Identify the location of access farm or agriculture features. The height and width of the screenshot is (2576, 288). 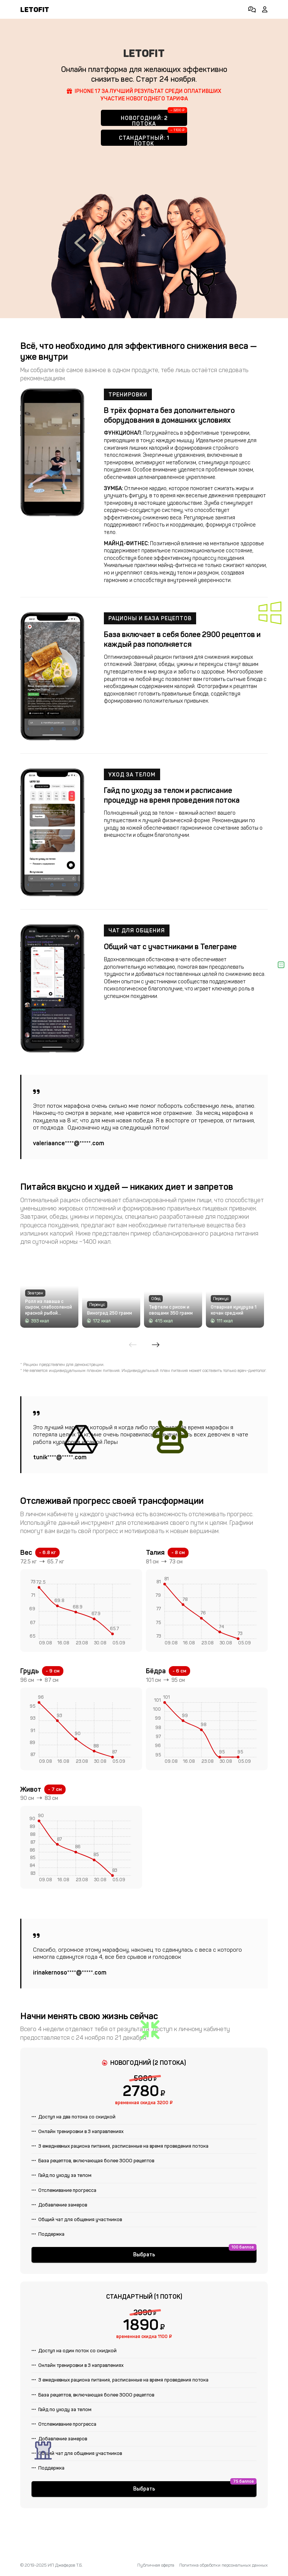
(170, 1438).